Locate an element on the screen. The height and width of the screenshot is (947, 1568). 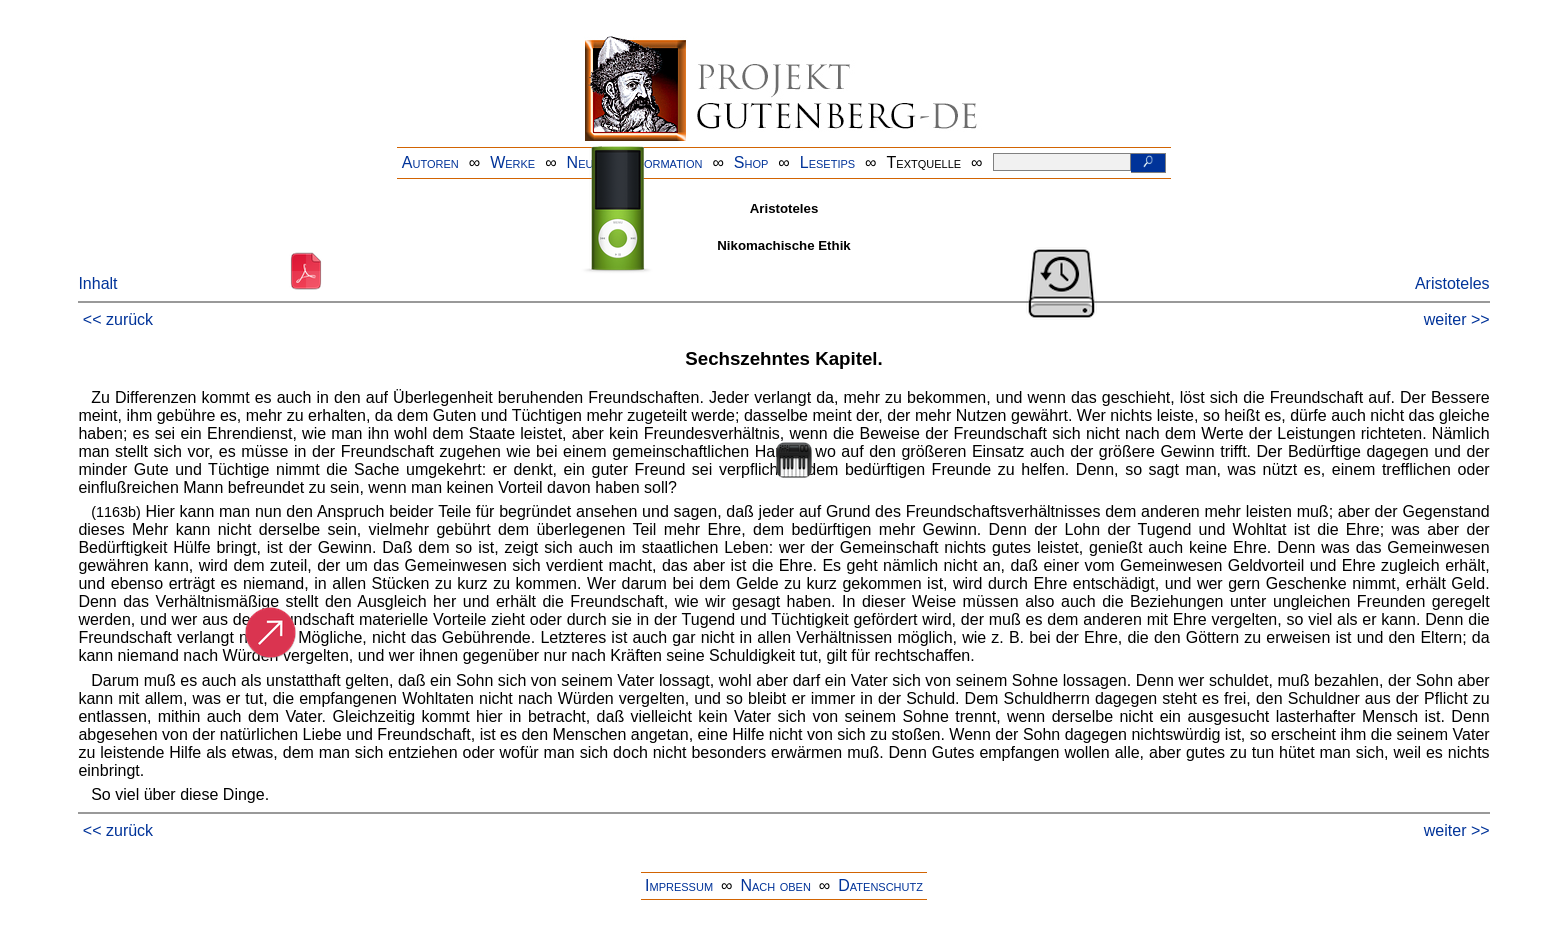
iPod nano device in green is located at coordinates (617, 210).